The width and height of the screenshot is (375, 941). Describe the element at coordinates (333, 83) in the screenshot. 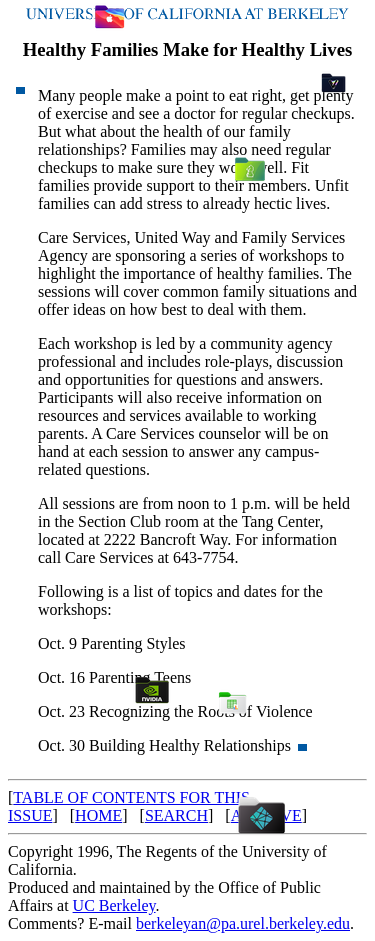

I see `open wondershare videap project files folder` at that location.